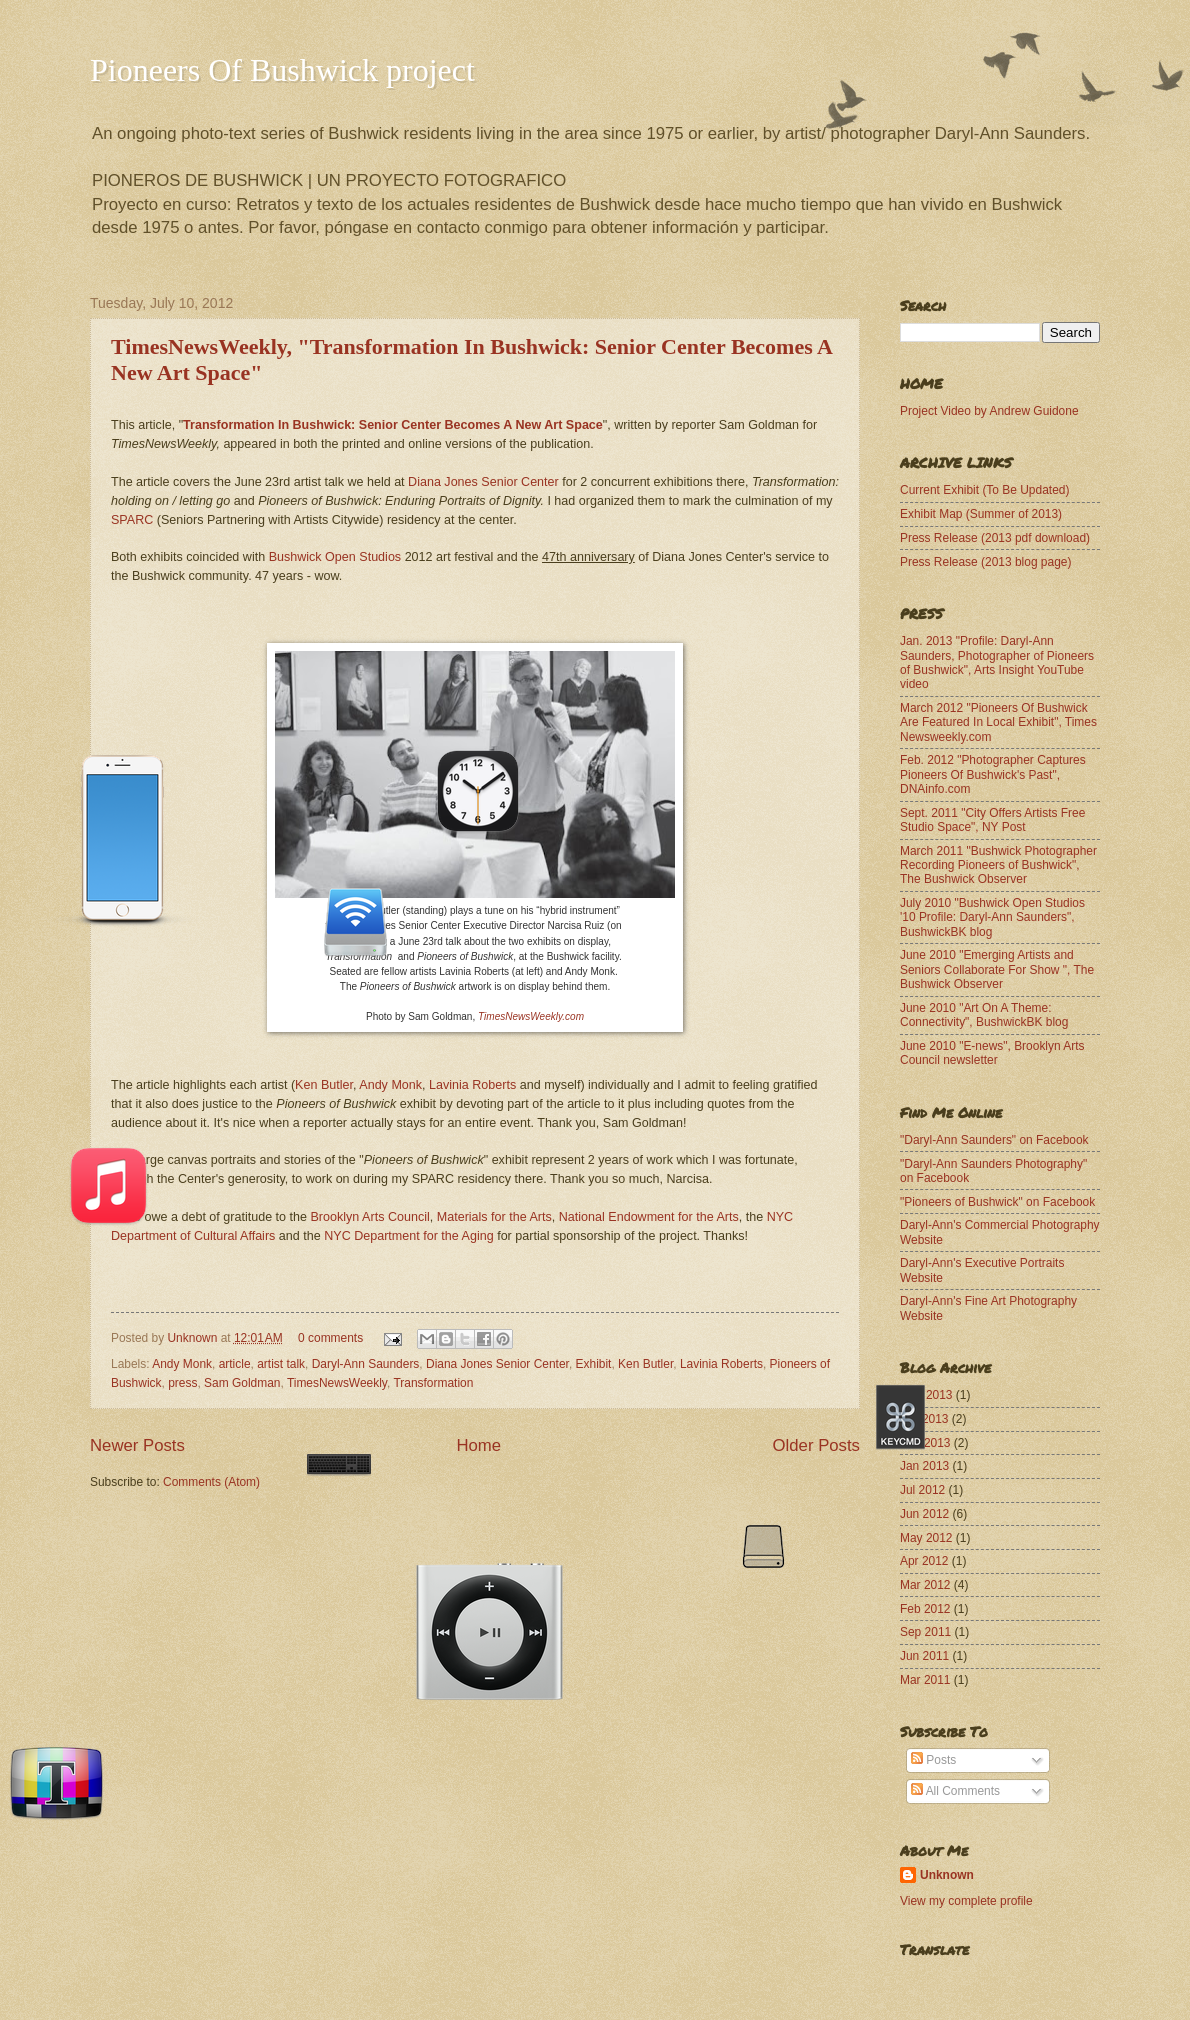 This screenshot has height=2020, width=1190. I want to click on access external drive in sidebar, so click(763, 1546).